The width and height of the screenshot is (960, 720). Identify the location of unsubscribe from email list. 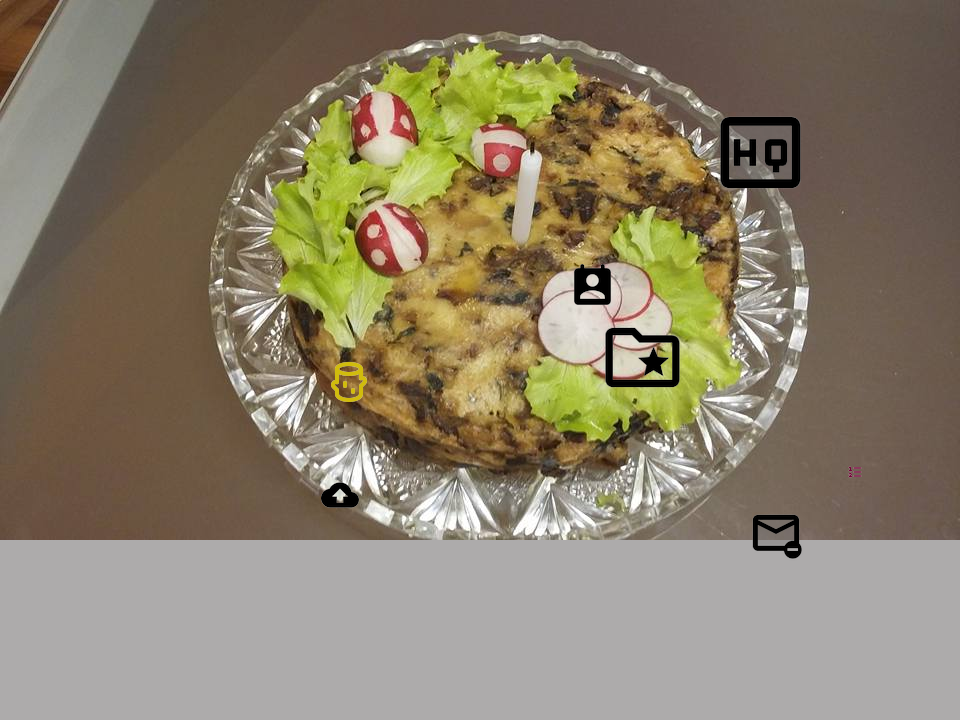
(776, 538).